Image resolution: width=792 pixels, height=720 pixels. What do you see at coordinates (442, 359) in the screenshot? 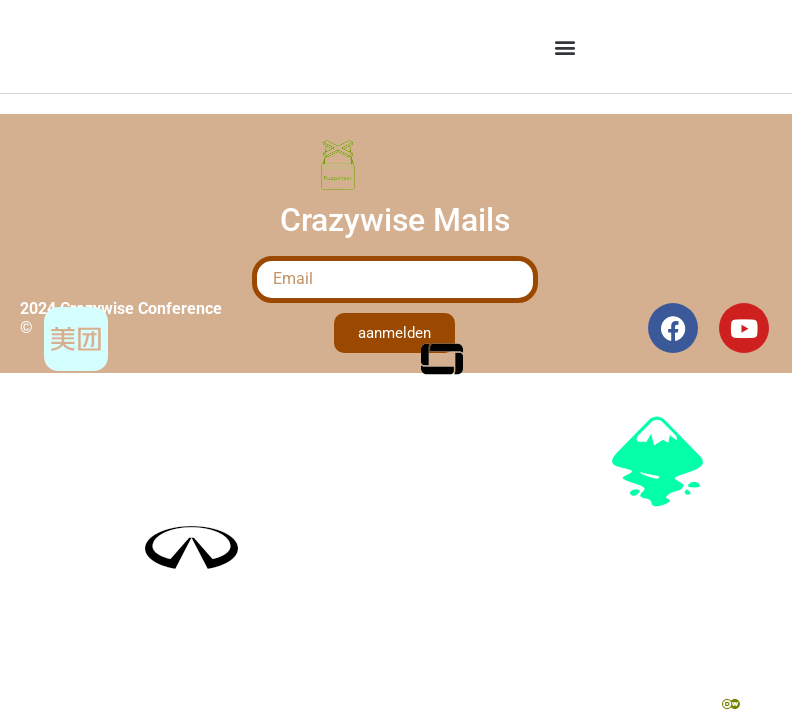
I see `open google tv app` at bounding box center [442, 359].